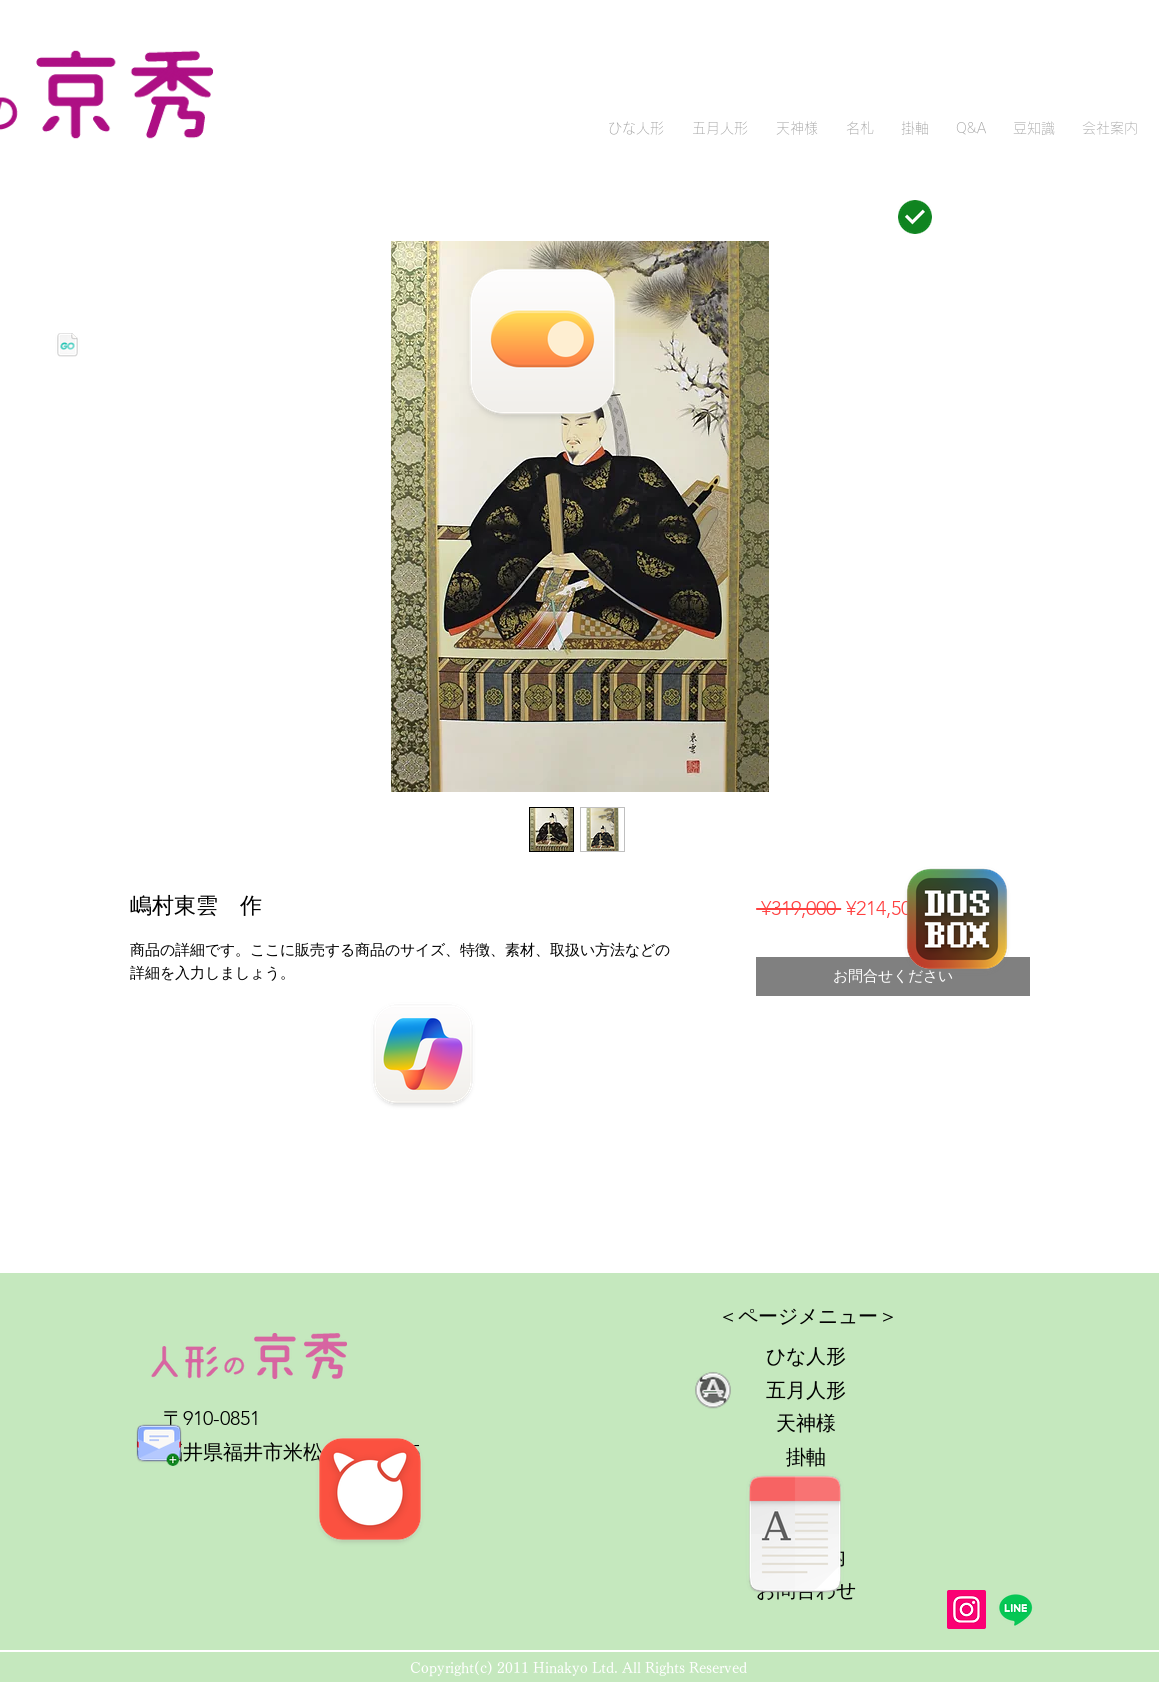 Image resolution: width=1159 pixels, height=1682 pixels. Describe the element at coordinates (542, 341) in the screenshot. I see `open system control center settings` at that location.